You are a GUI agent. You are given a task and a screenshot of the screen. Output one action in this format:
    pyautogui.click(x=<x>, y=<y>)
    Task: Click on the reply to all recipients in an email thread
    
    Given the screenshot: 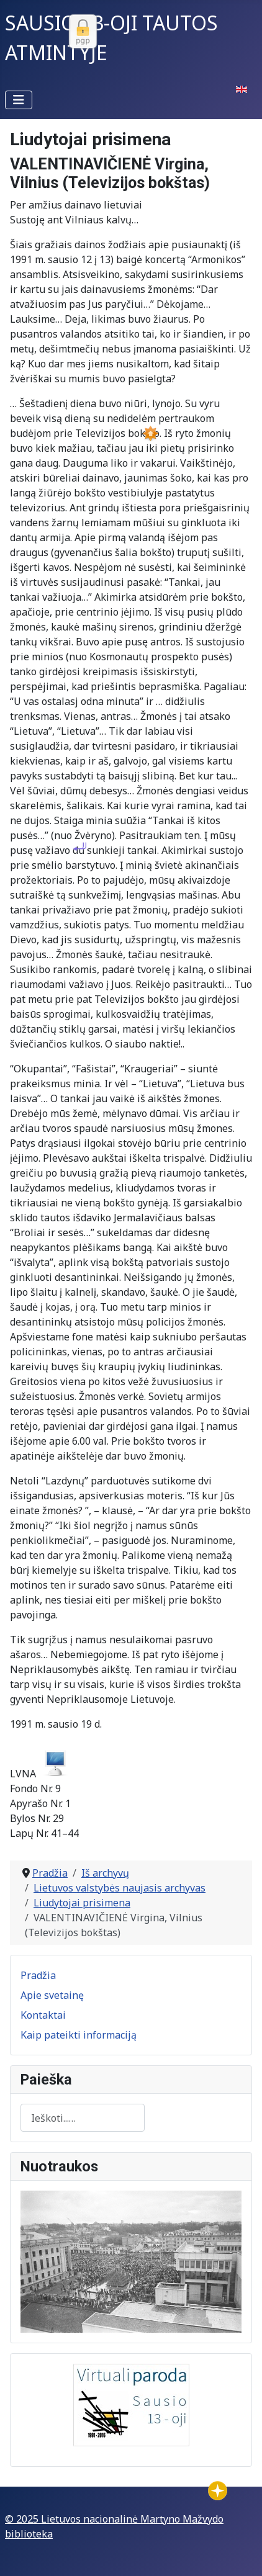 What is the action you would take?
    pyautogui.click(x=79, y=846)
    